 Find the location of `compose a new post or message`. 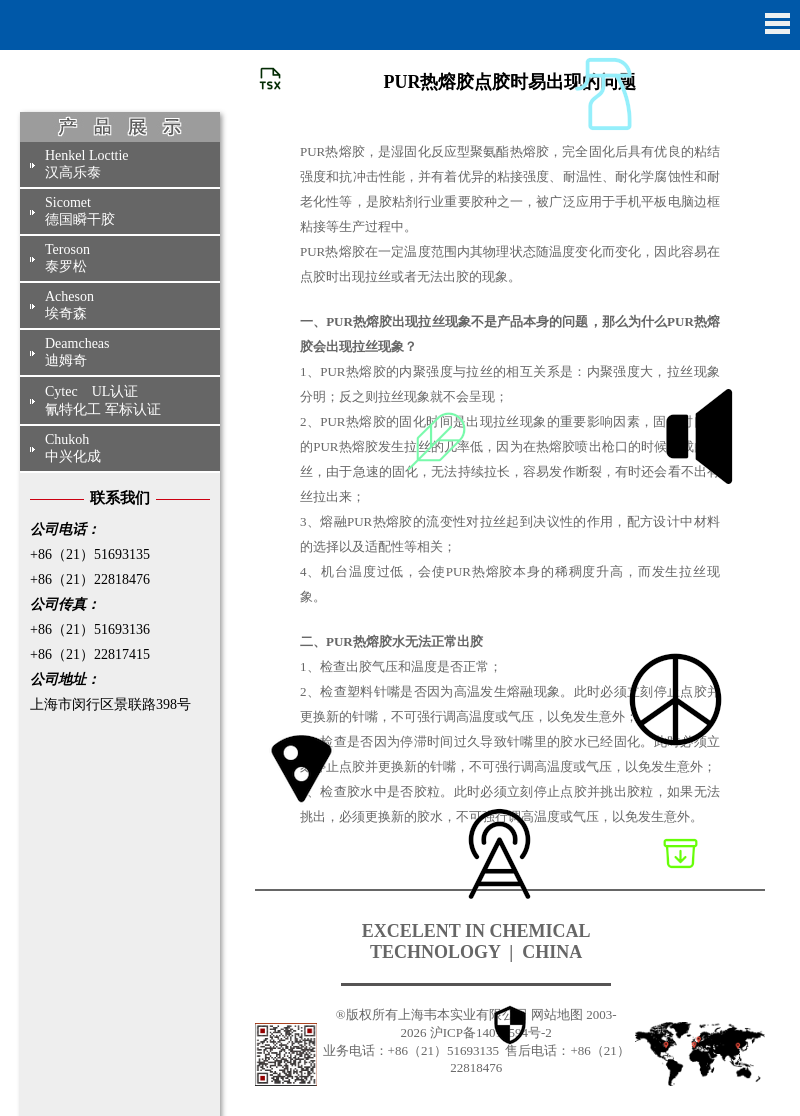

compose a new post or message is located at coordinates (435, 442).